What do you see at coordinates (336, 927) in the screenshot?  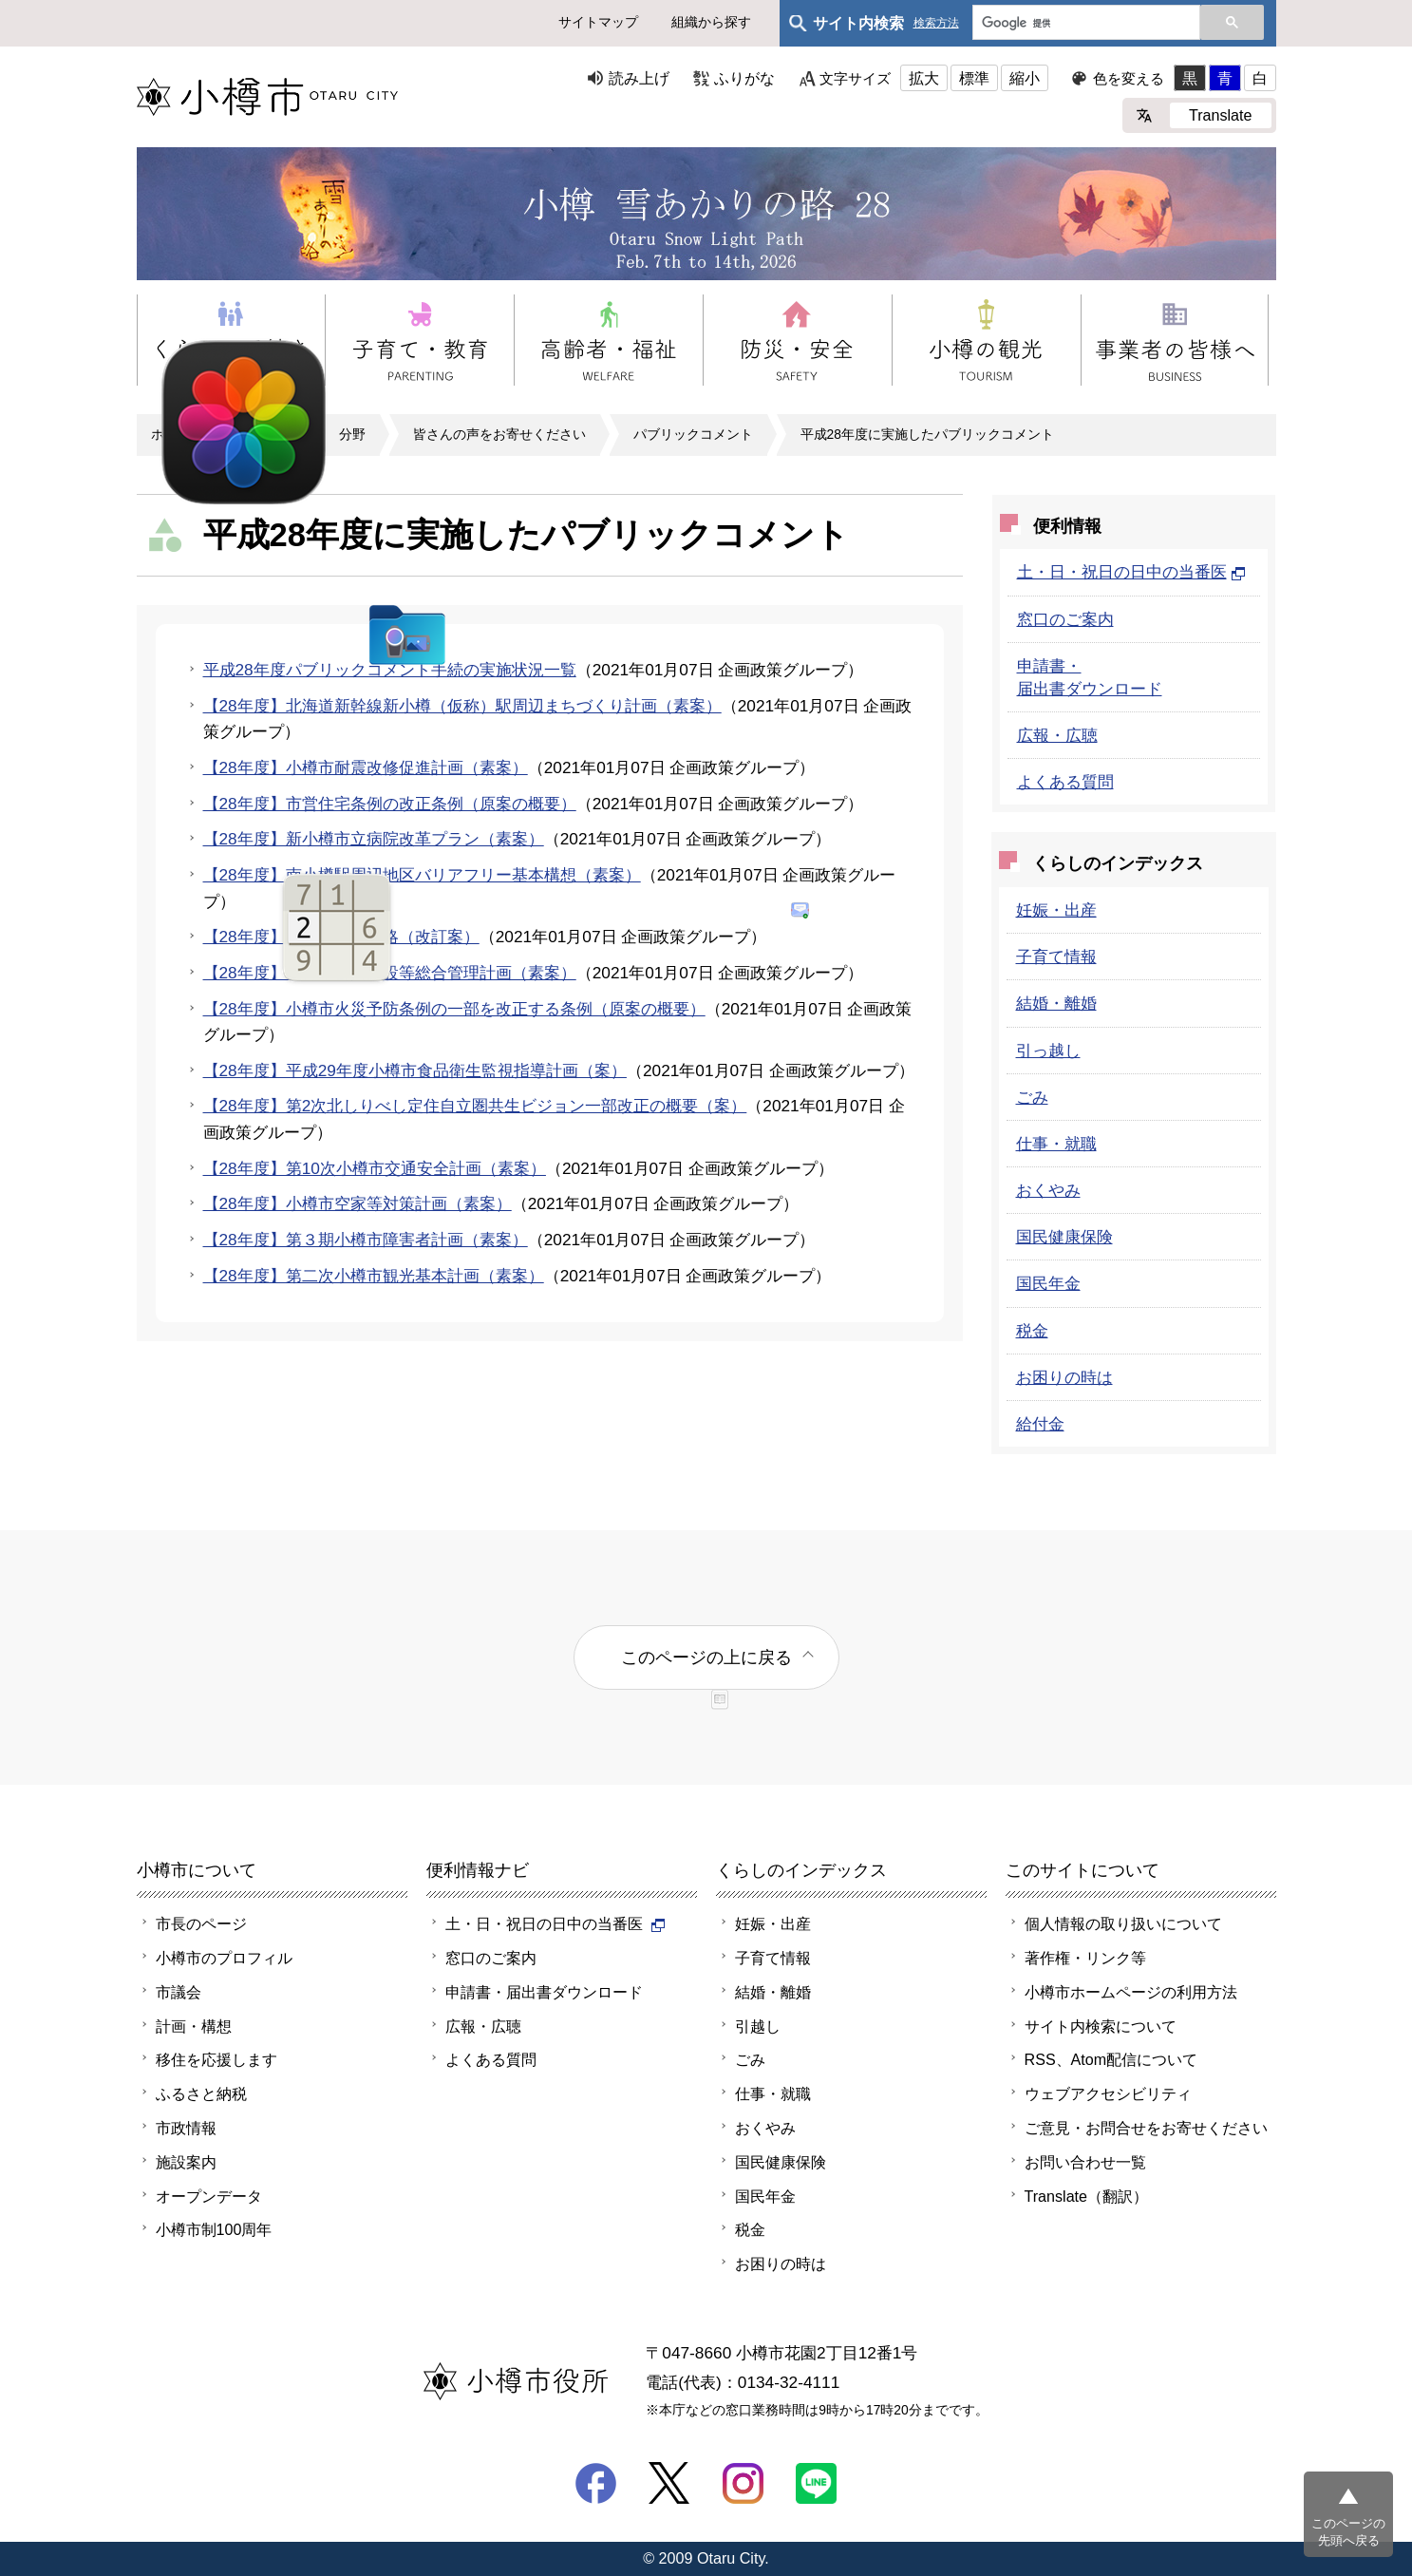 I see `open the sudoku puzzle game` at bounding box center [336, 927].